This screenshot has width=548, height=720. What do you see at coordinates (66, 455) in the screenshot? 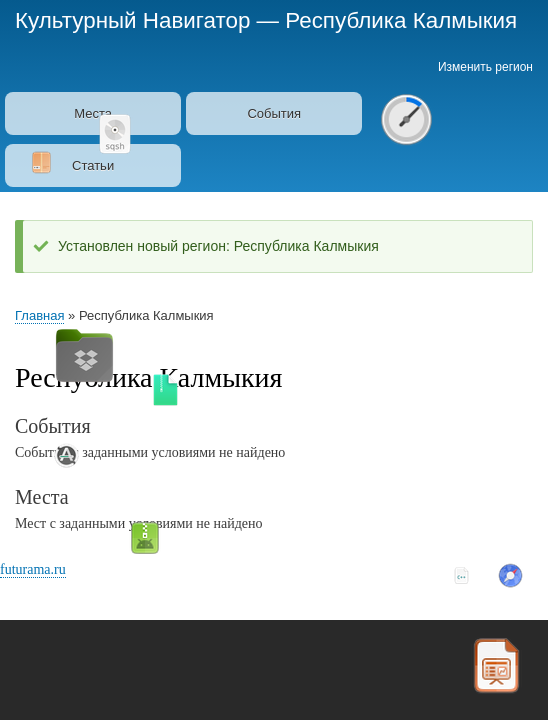
I see `open the software update manager` at bounding box center [66, 455].